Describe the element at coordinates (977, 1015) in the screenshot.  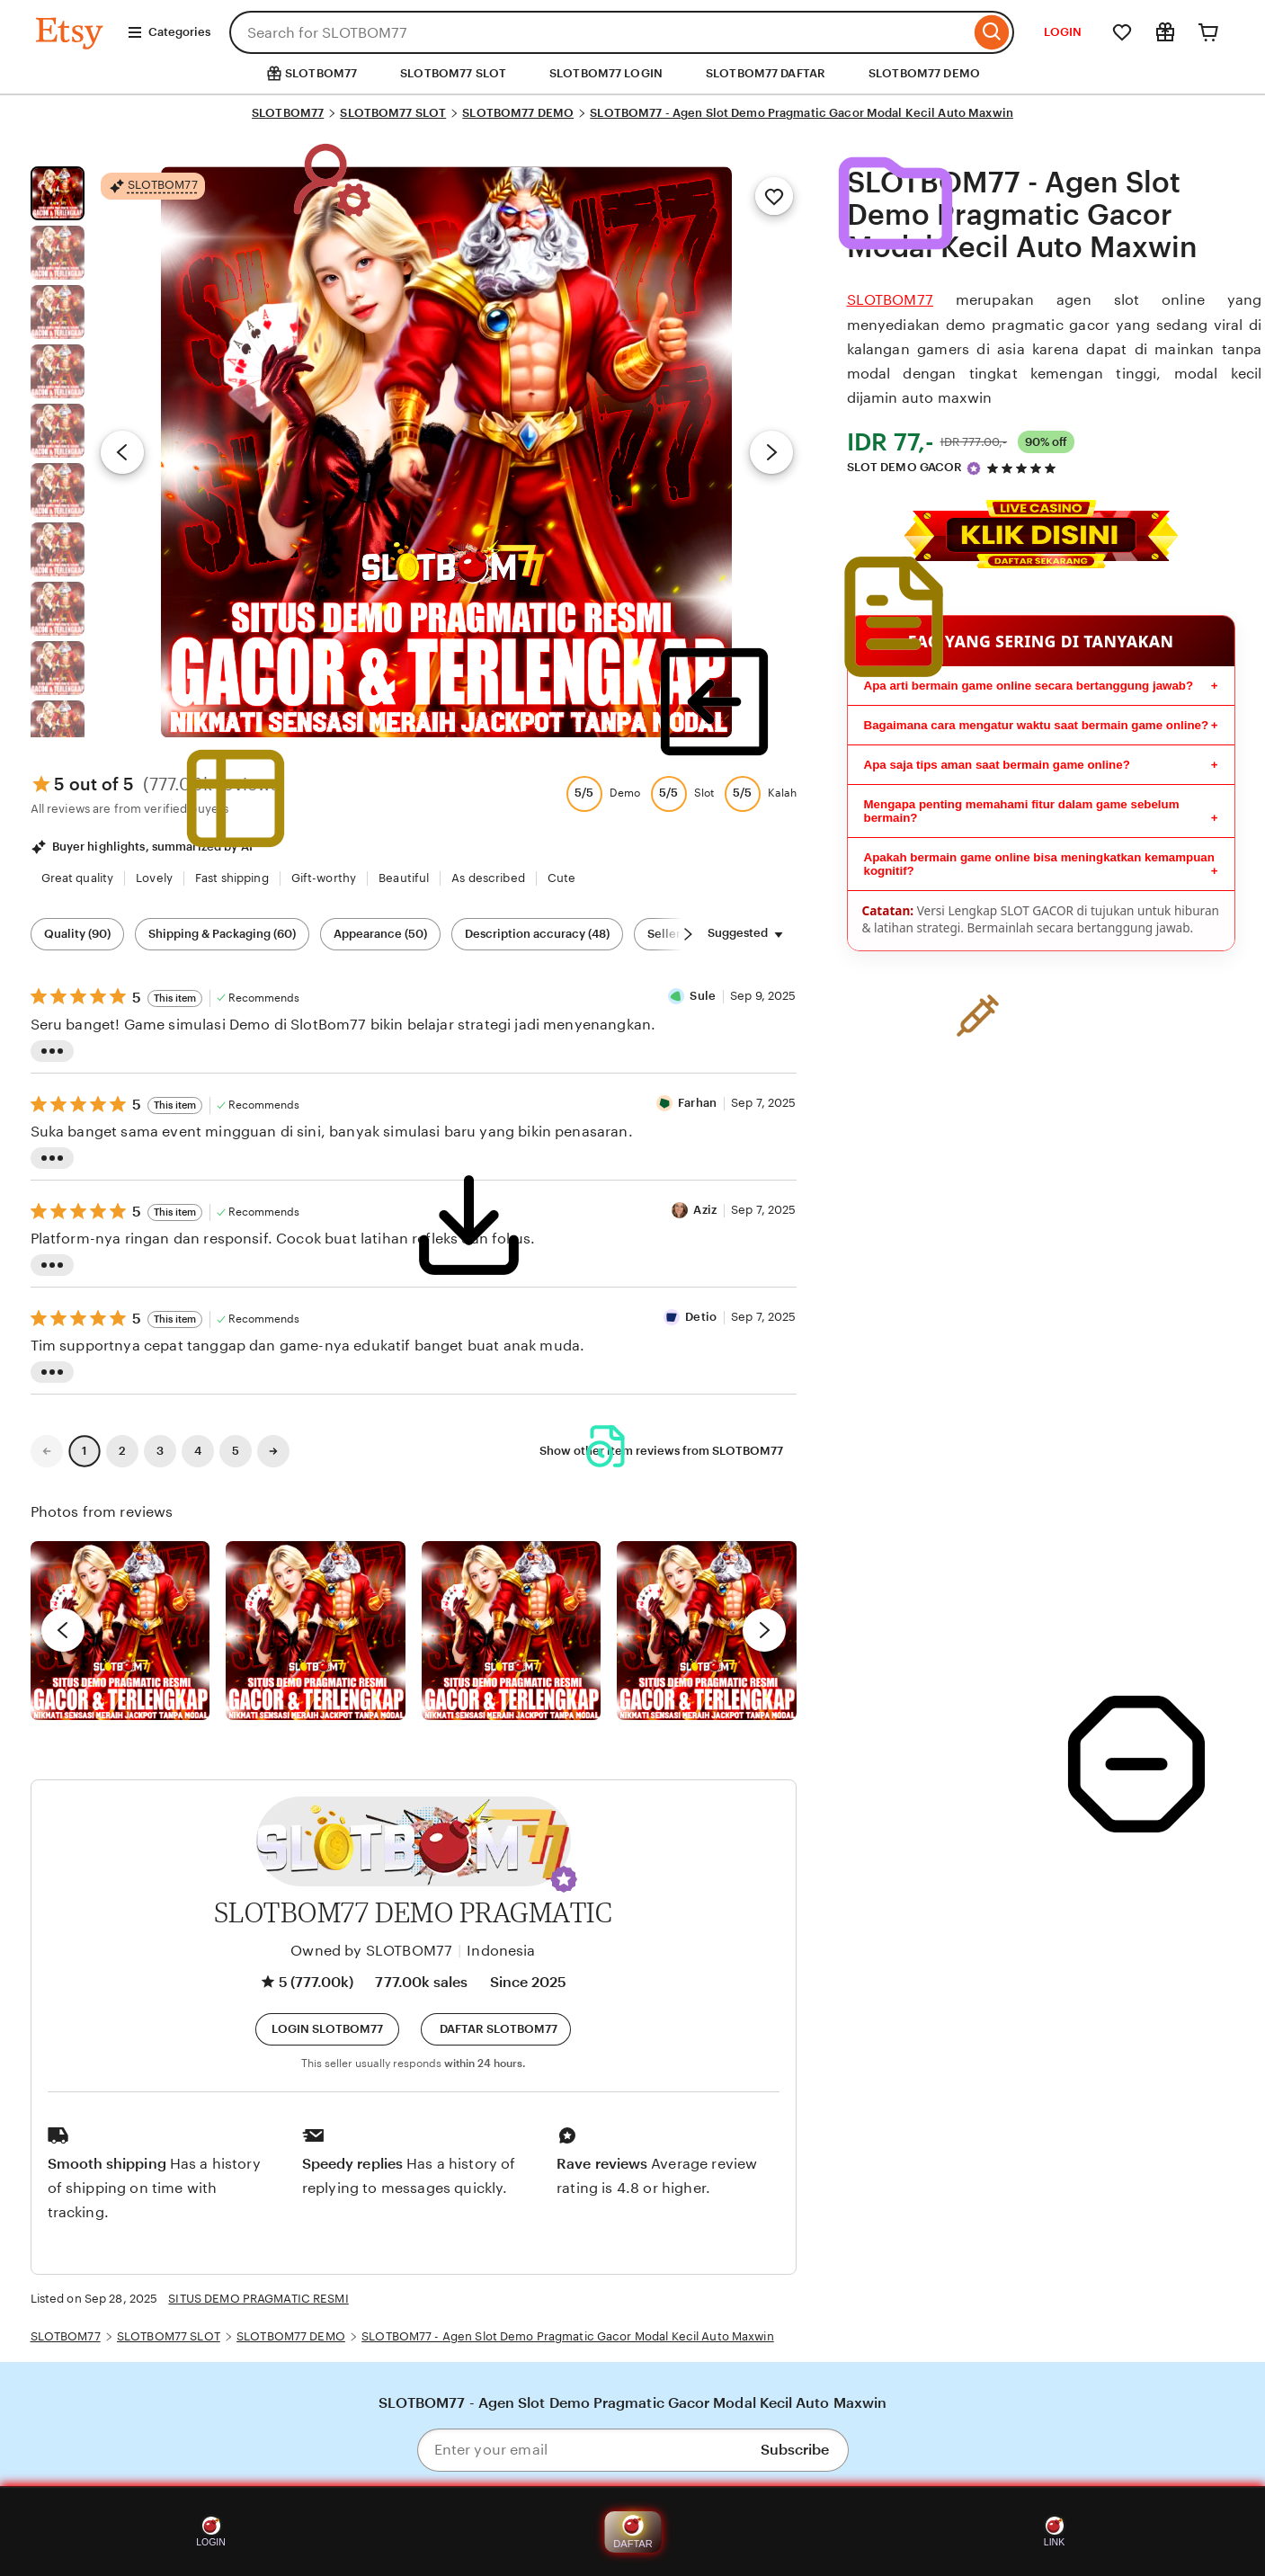
I see `access medical or health-related features` at that location.